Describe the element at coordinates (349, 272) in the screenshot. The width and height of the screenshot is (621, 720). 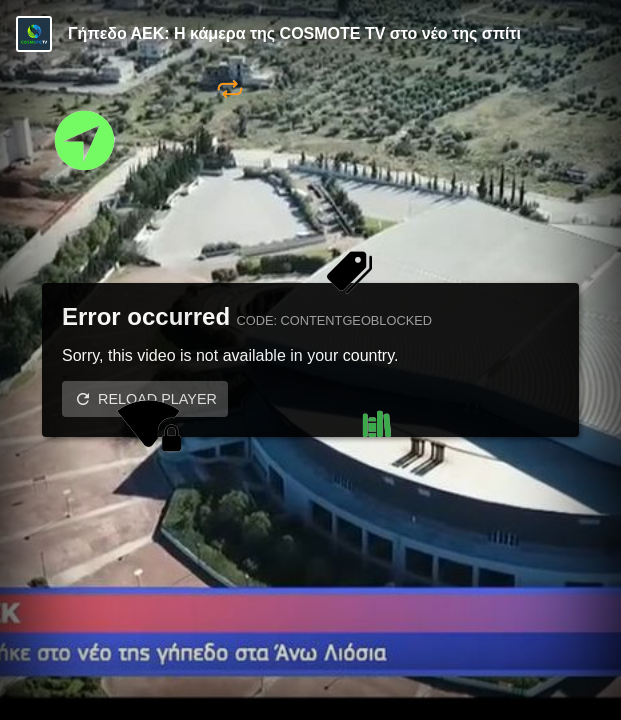
I see `view or manage tags` at that location.